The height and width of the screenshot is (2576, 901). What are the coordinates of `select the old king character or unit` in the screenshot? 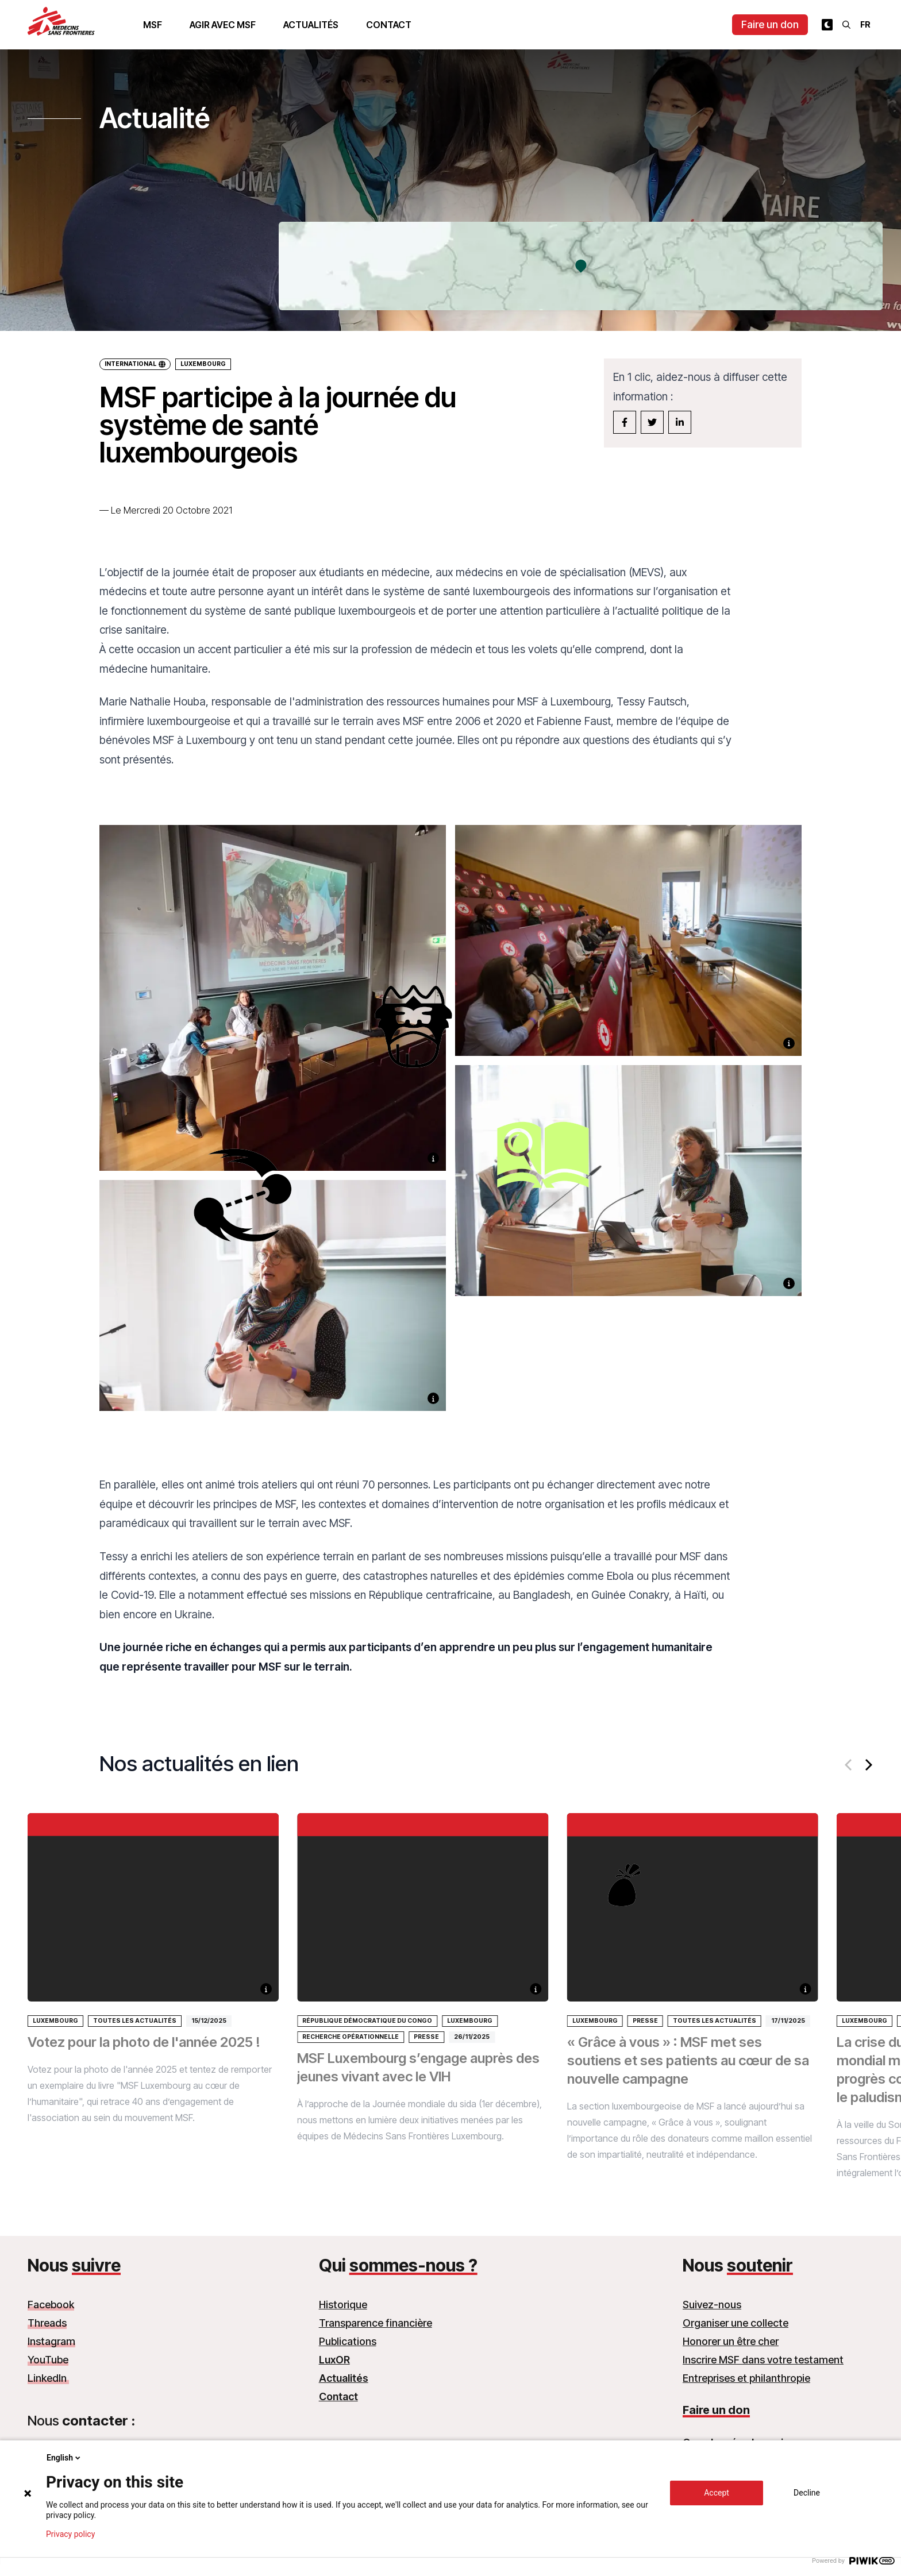 It's located at (413, 1026).